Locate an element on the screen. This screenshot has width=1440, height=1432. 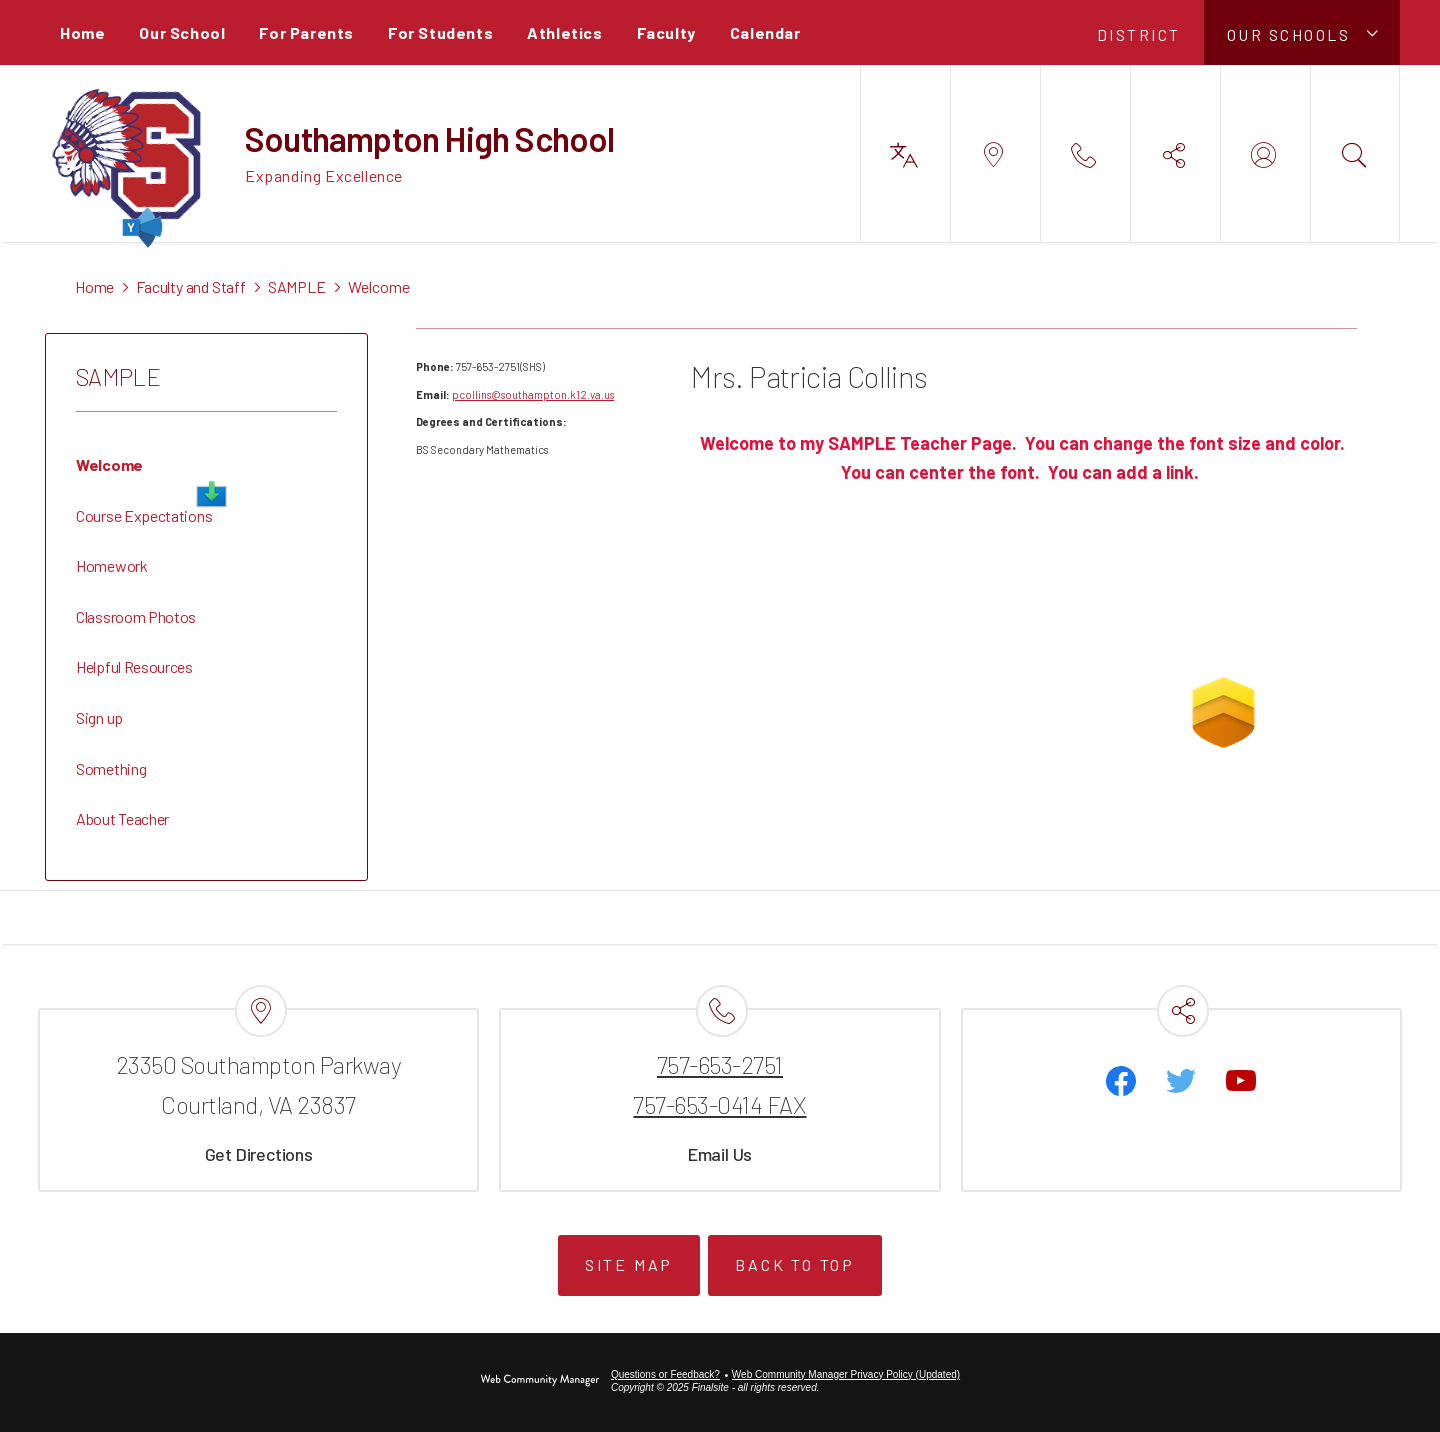
download or install a software package is located at coordinates (211, 494).